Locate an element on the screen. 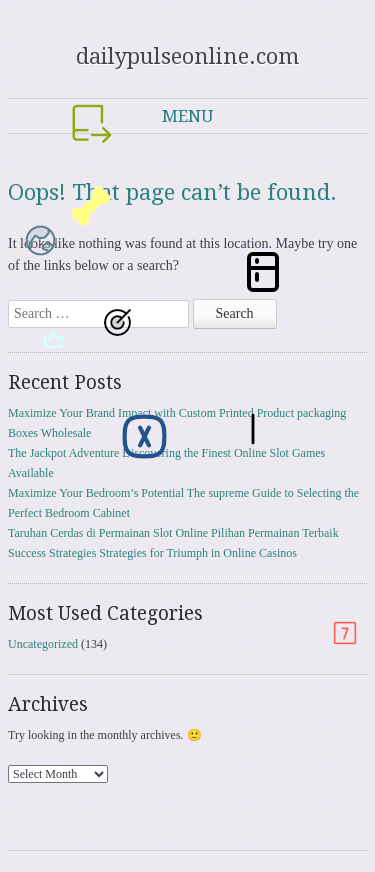  set a goal or target is located at coordinates (117, 322).